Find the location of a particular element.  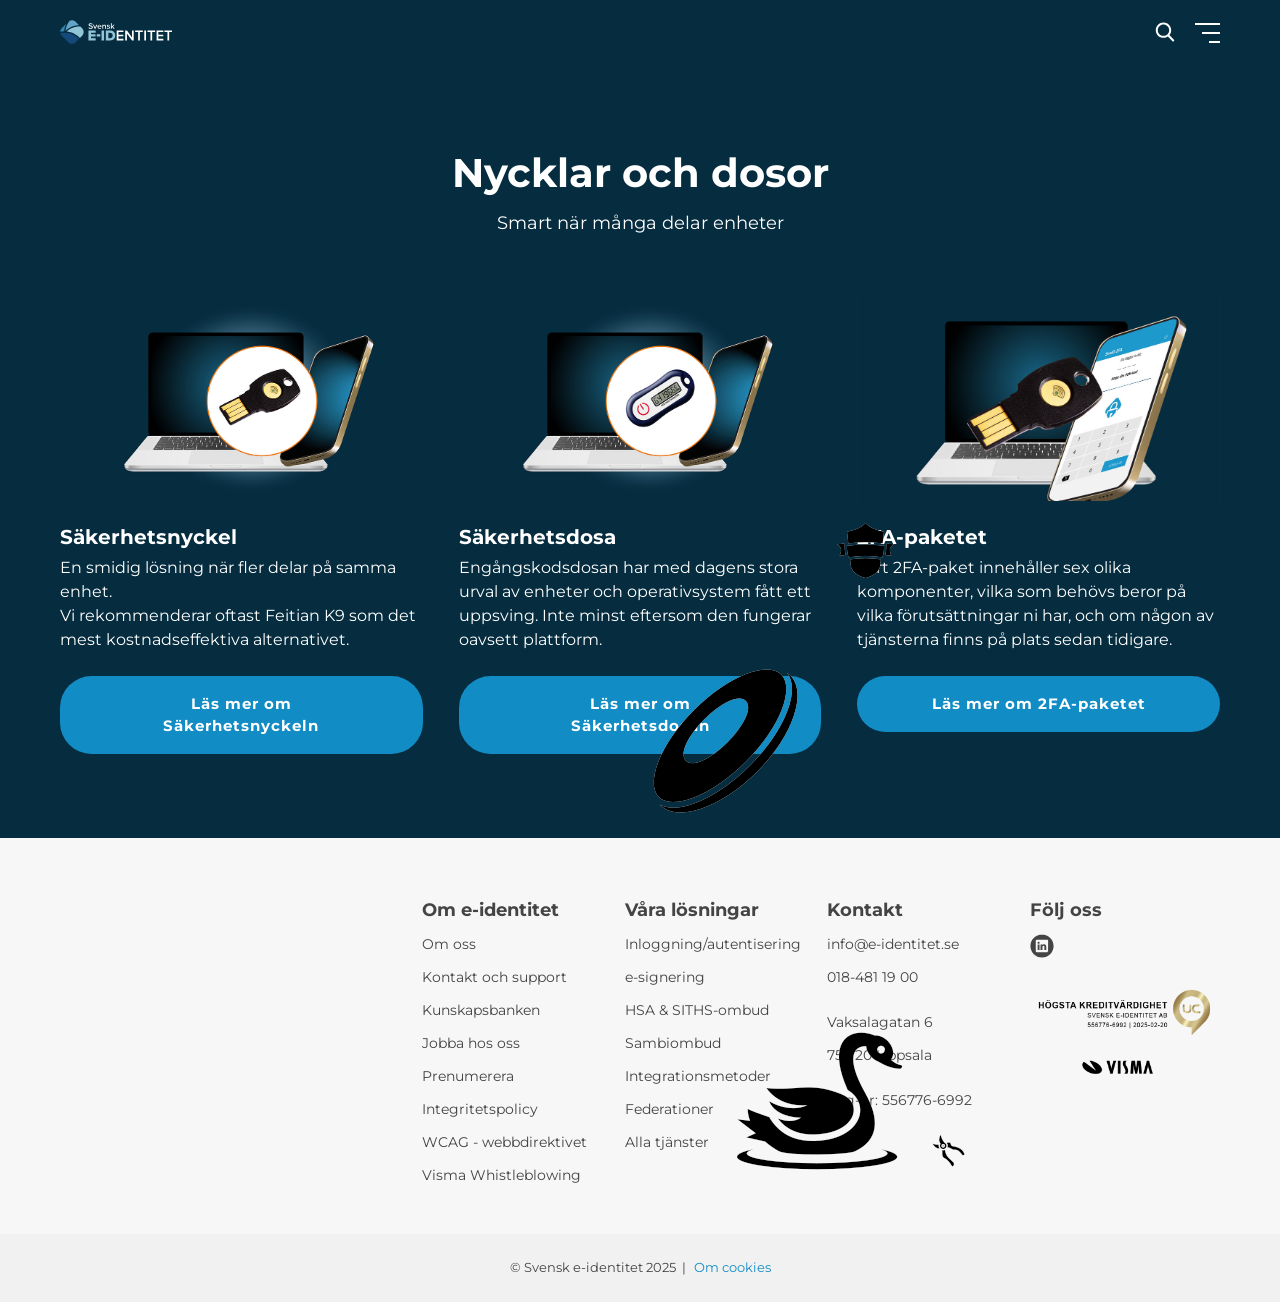

decorative swan icon for nature or wildlife themed games is located at coordinates (820, 1106).